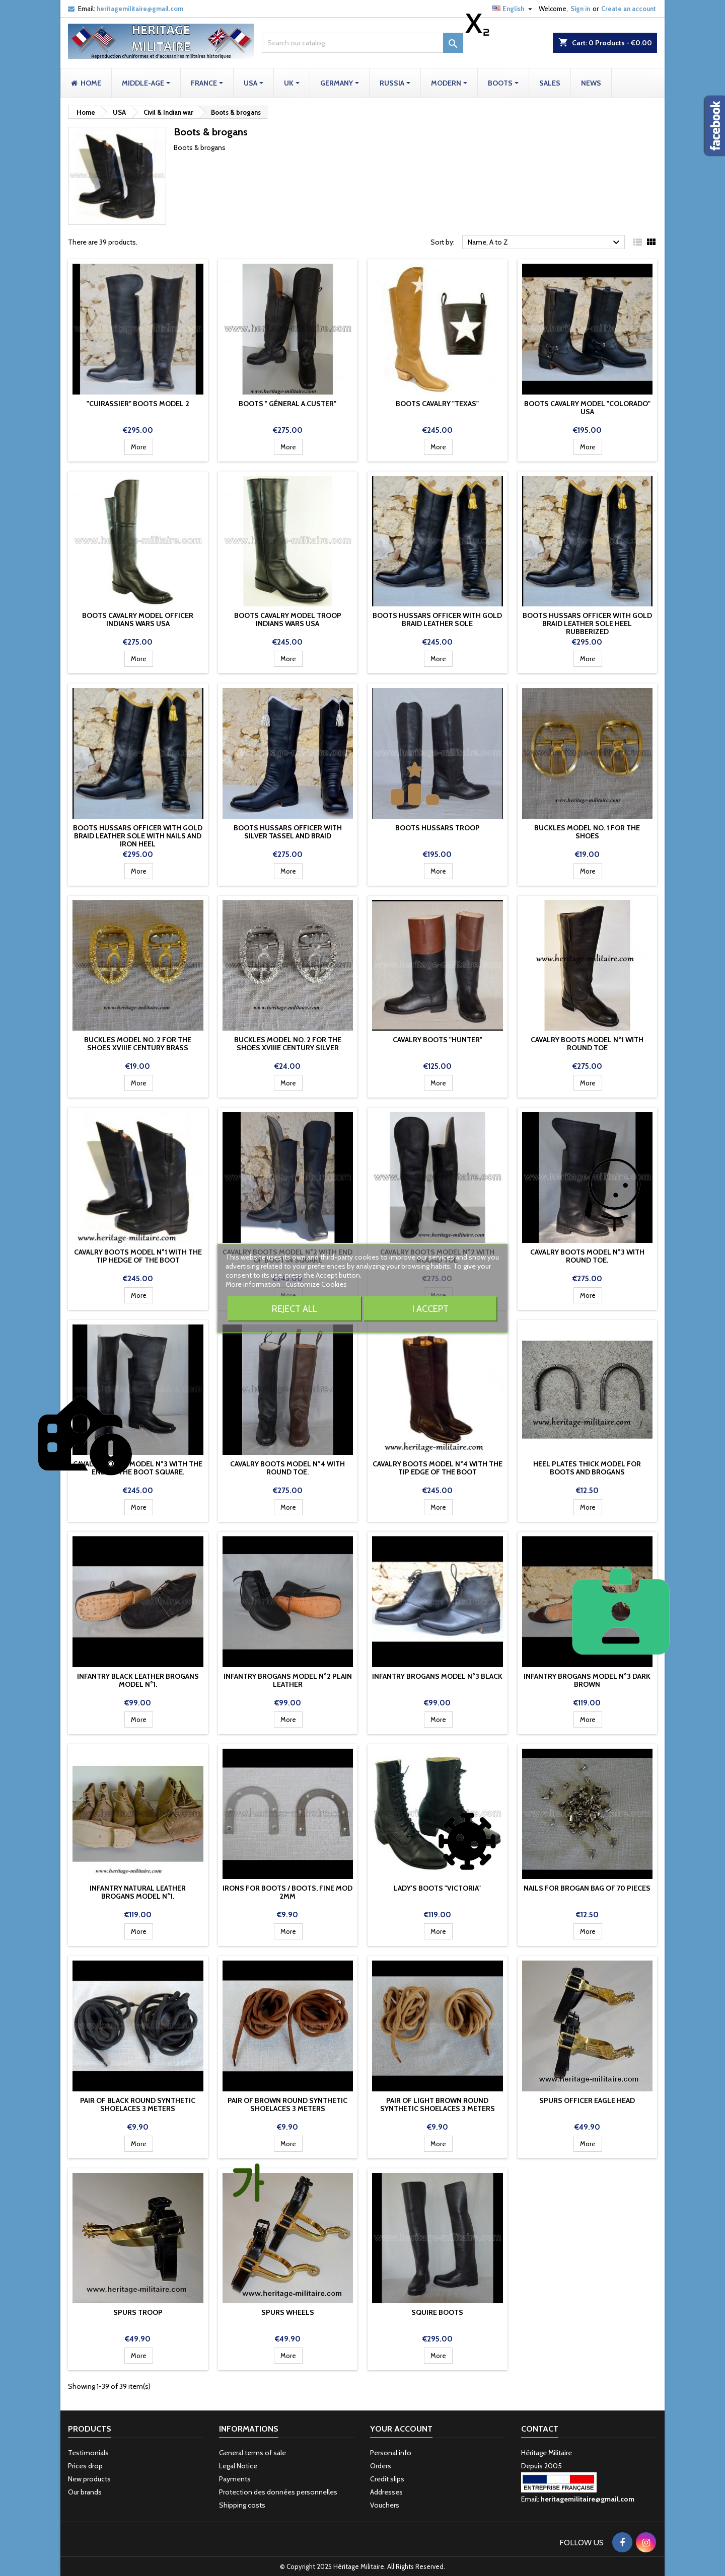 The width and height of the screenshot is (725, 2576). Describe the element at coordinates (614, 1194) in the screenshot. I see `access golf-related features or sports content` at that location.